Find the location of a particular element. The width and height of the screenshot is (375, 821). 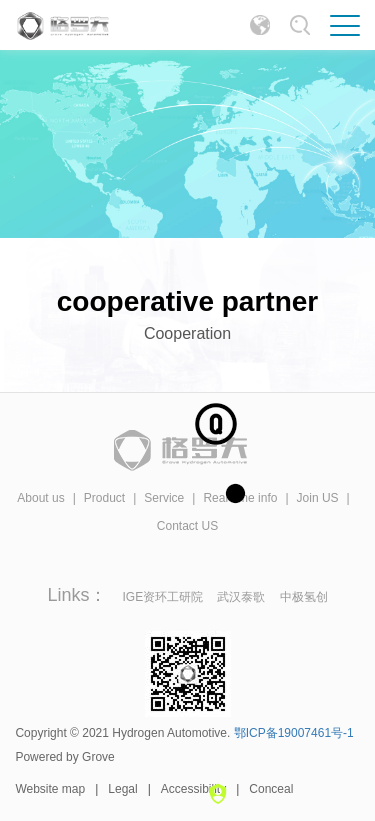

manage user roles and permissions is located at coordinates (218, 794).